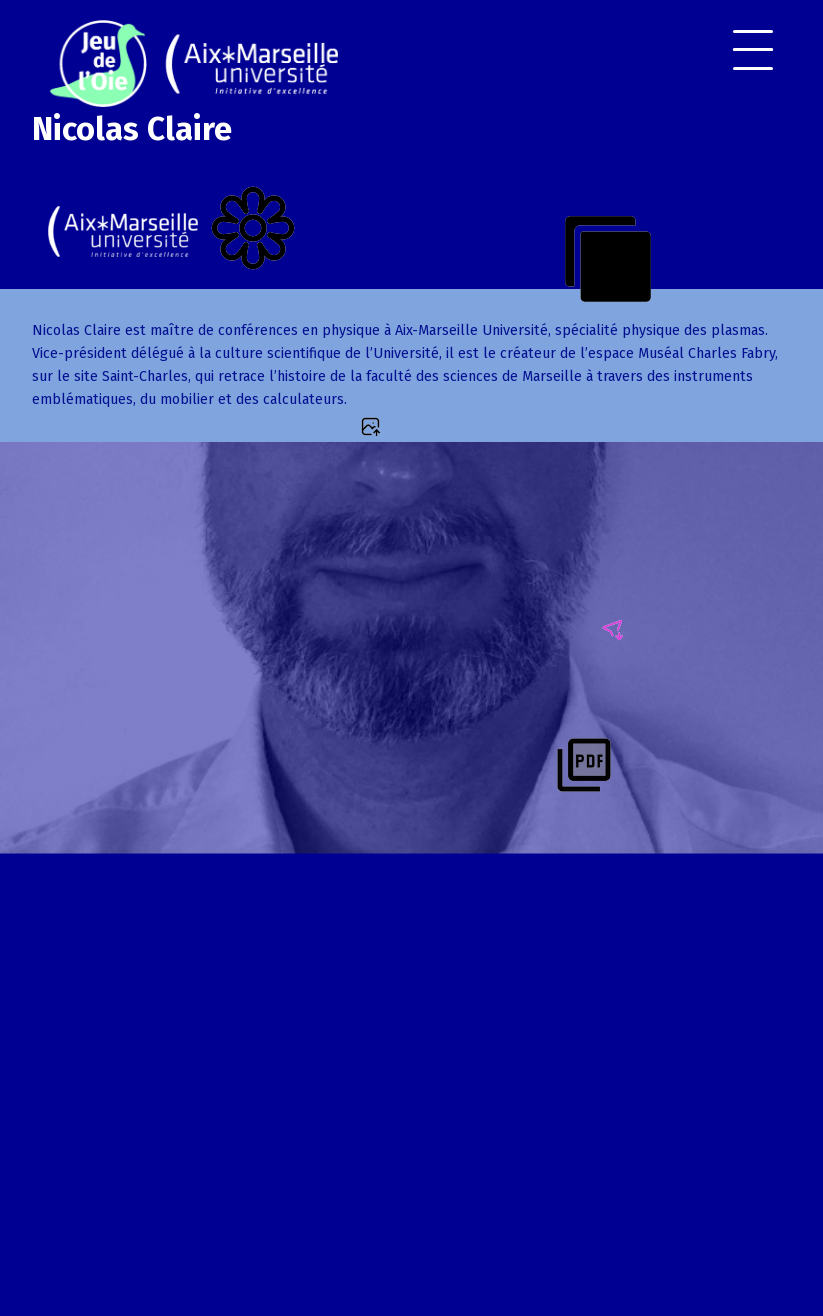 The width and height of the screenshot is (823, 1316). I want to click on access garden or plant care features, so click(253, 228).